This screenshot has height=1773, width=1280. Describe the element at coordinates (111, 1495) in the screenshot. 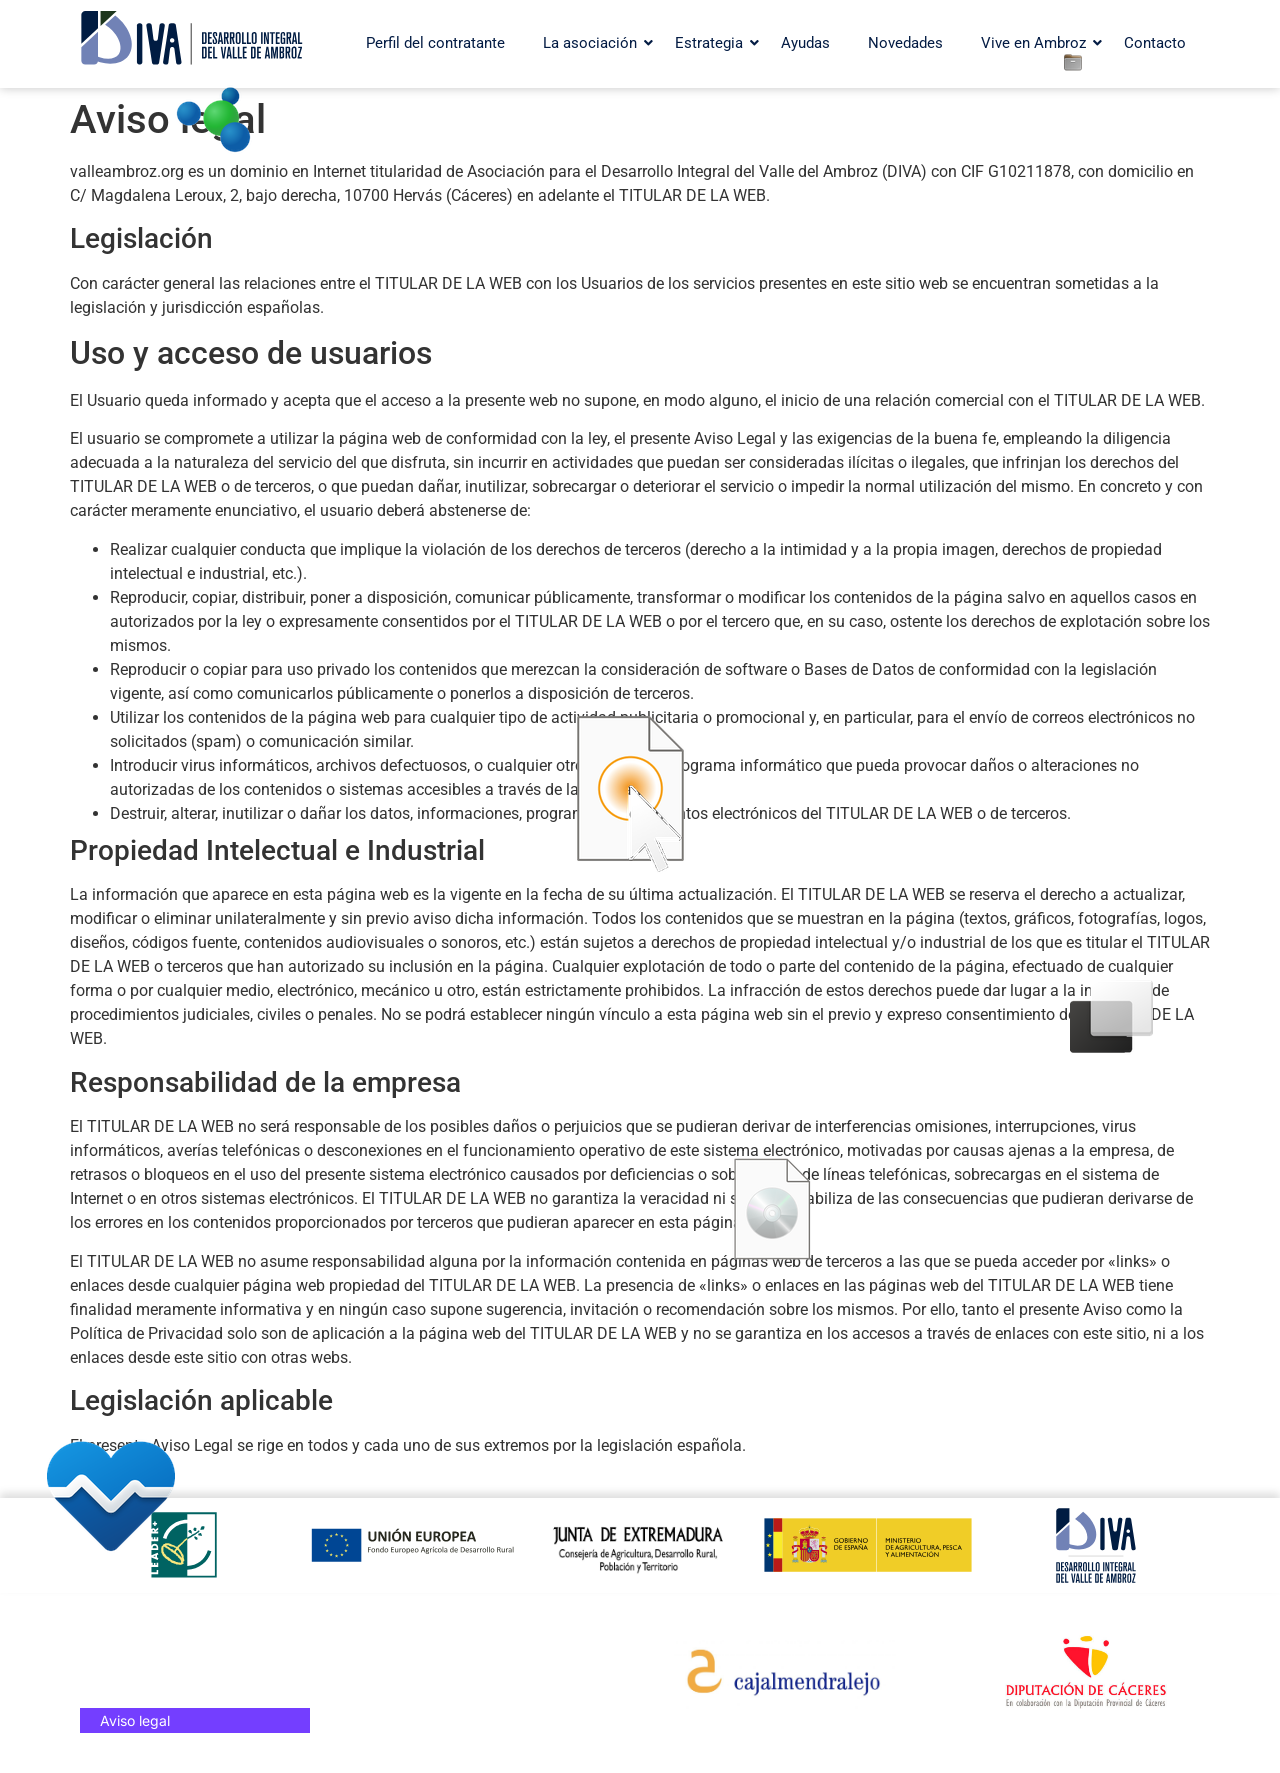

I see `open the health app` at that location.